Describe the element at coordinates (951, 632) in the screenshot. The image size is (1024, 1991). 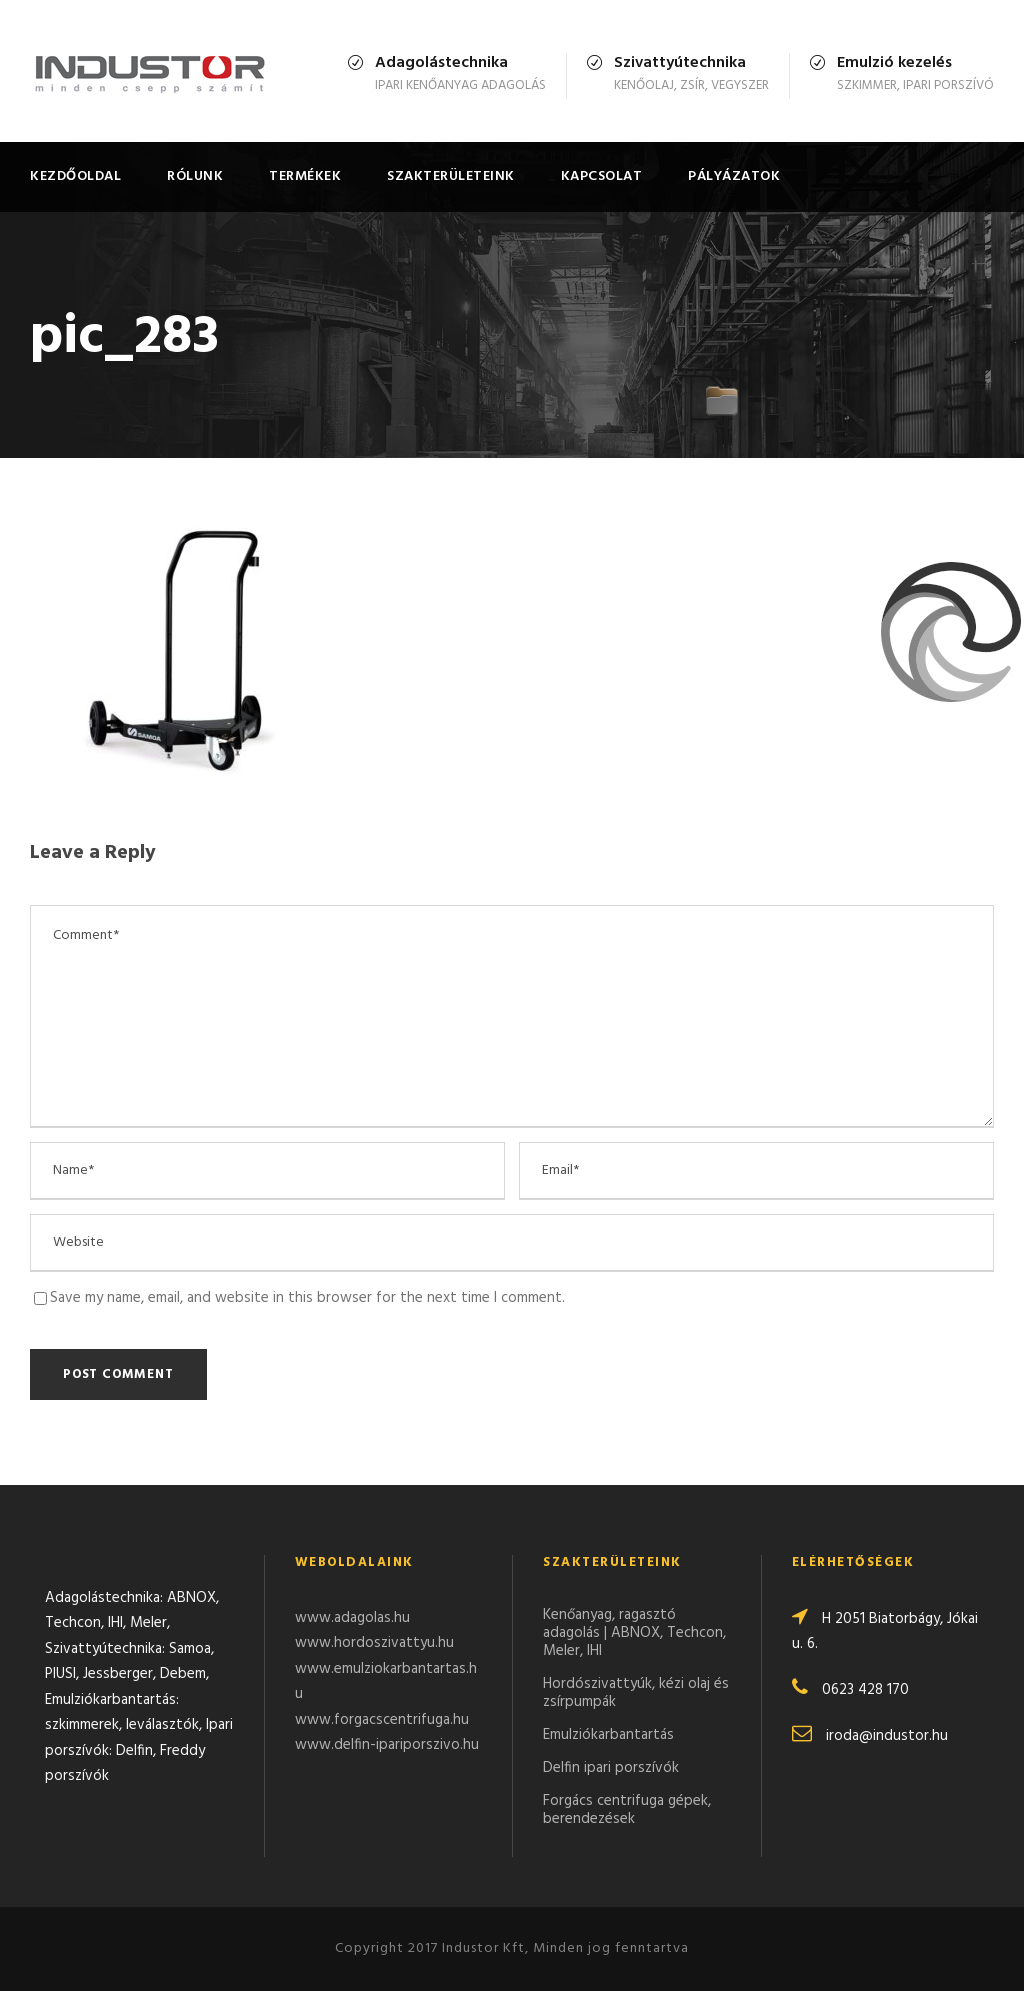
I see `open microsoft edge browser` at that location.